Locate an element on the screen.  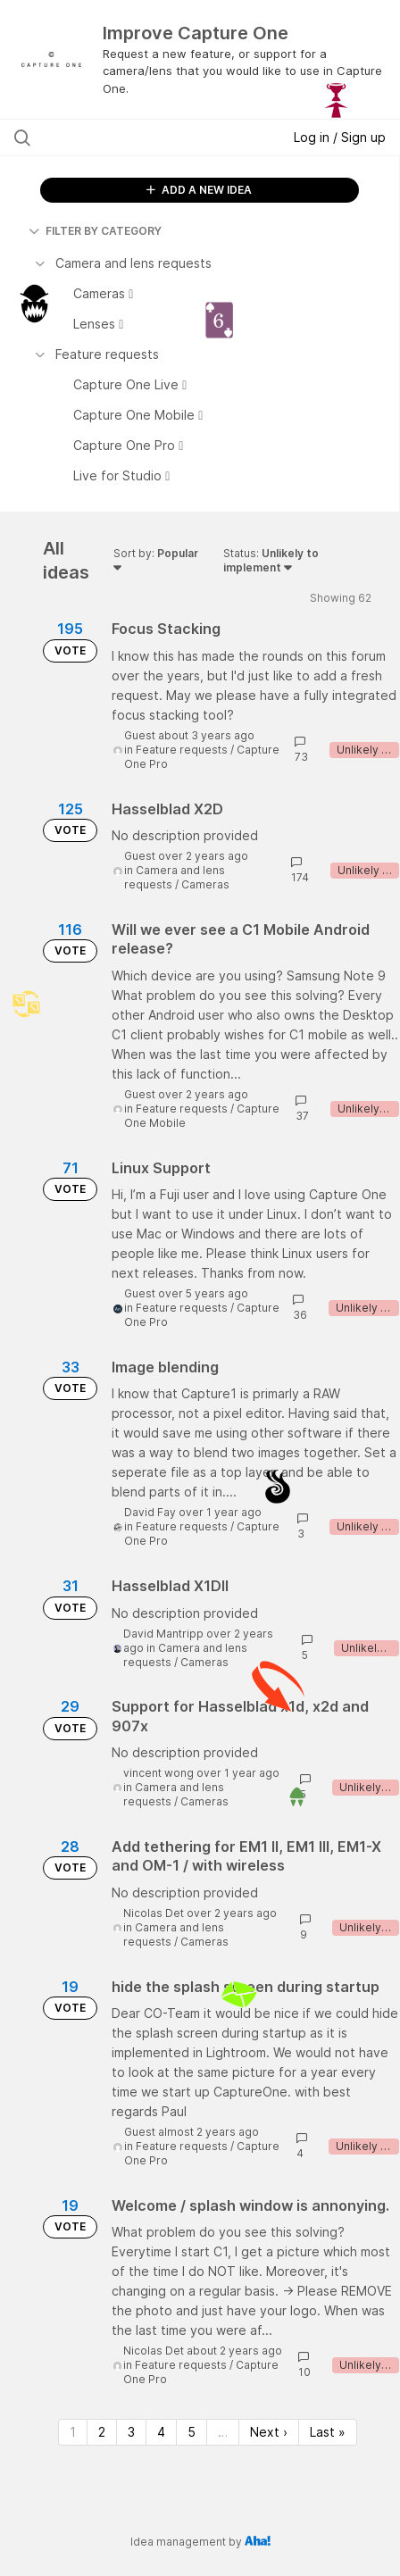
rapidshare file hosting service logo is located at coordinates (278, 1687).